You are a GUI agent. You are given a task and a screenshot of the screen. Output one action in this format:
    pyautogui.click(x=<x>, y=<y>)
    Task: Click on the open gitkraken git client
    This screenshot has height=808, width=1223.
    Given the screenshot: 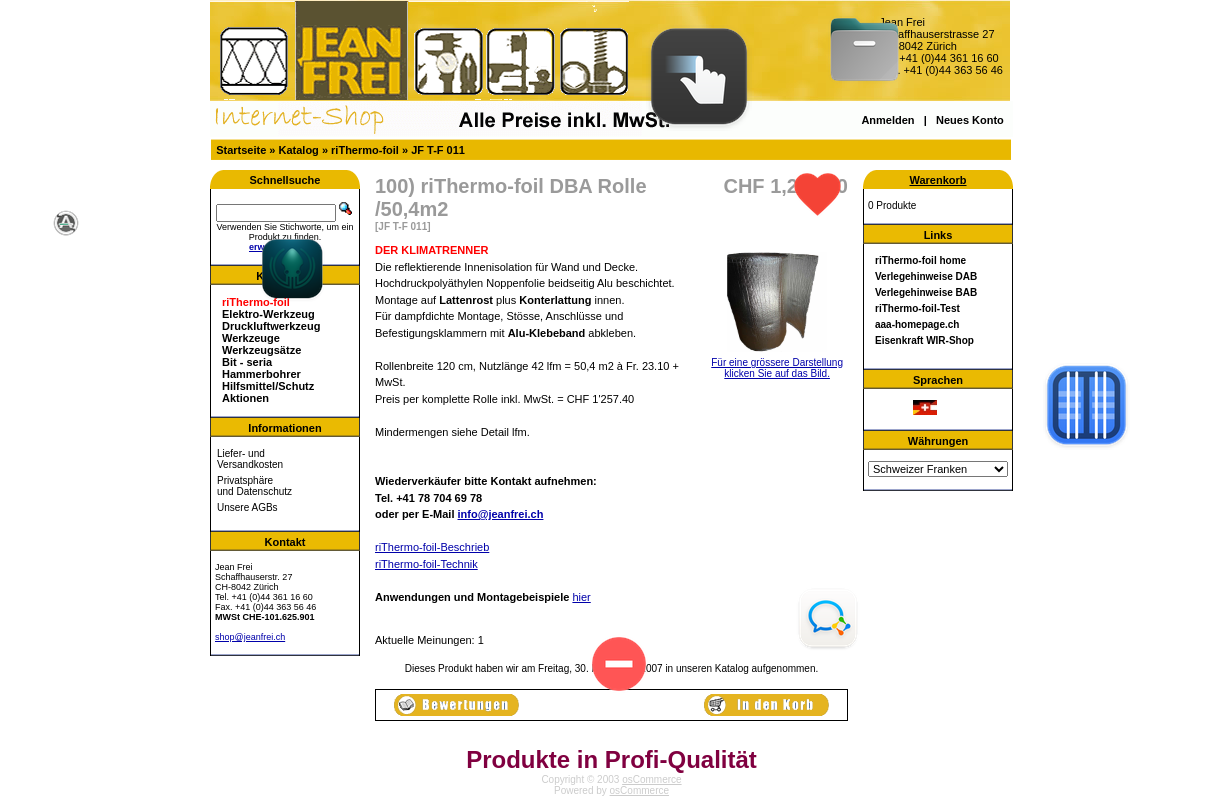 What is the action you would take?
    pyautogui.click(x=292, y=268)
    